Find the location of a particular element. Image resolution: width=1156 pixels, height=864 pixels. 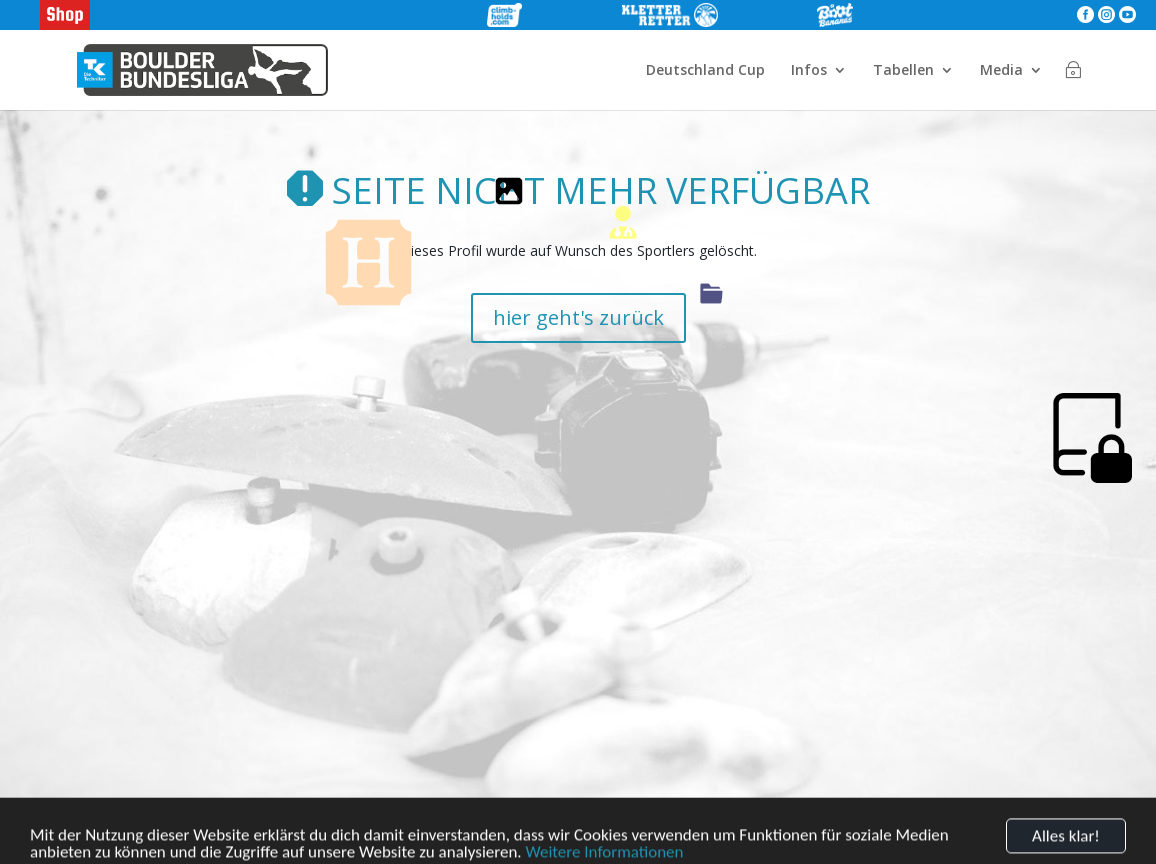

indicates a private or locked repository is located at coordinates (1087, 438).